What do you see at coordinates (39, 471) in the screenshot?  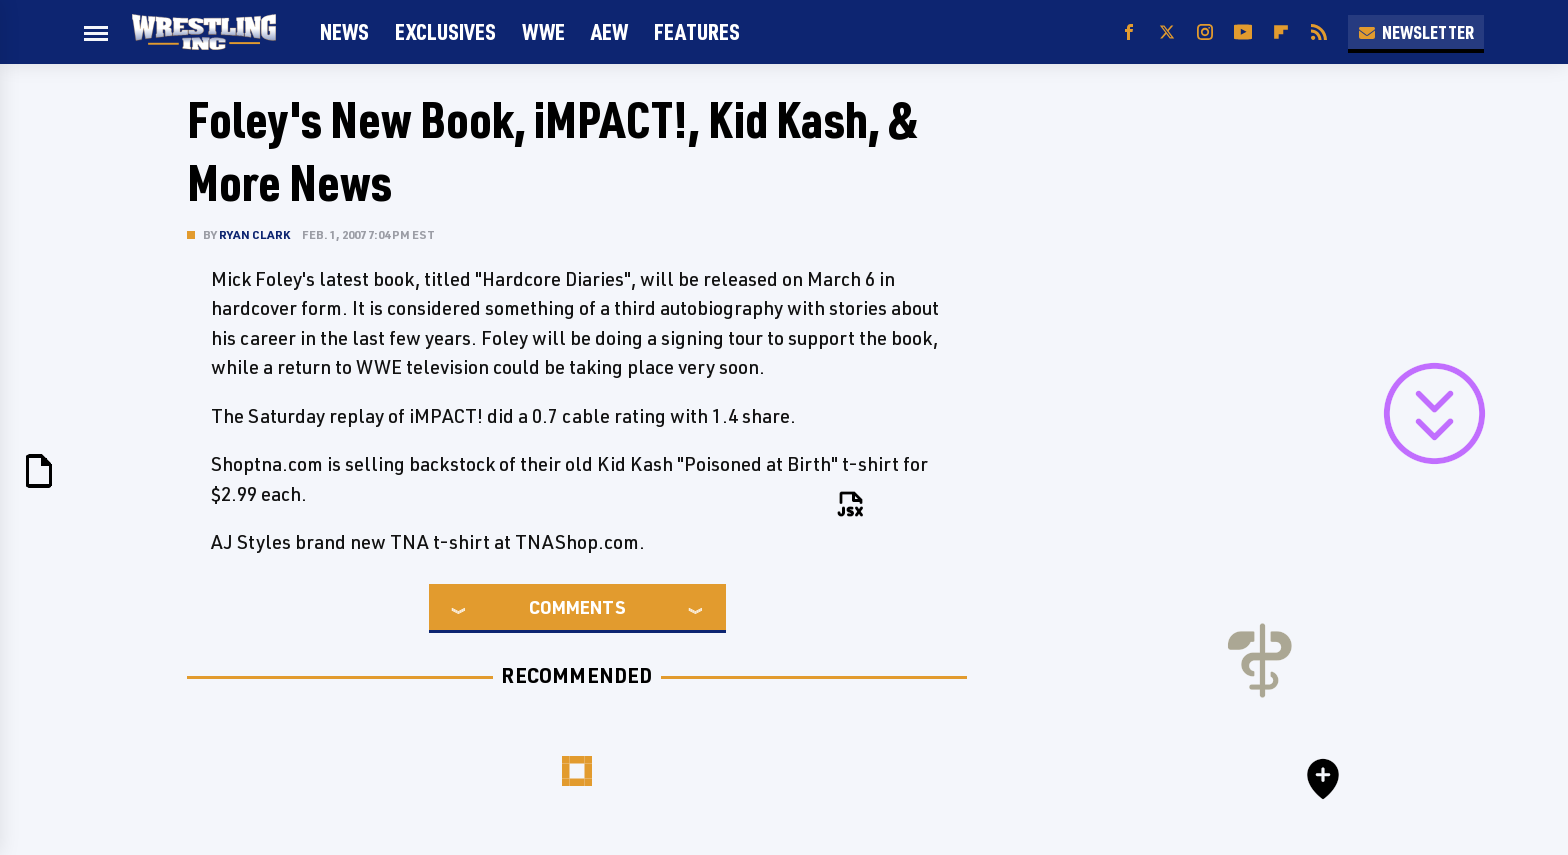 I see `insert or attach a file` at bounding box center [39, 471].